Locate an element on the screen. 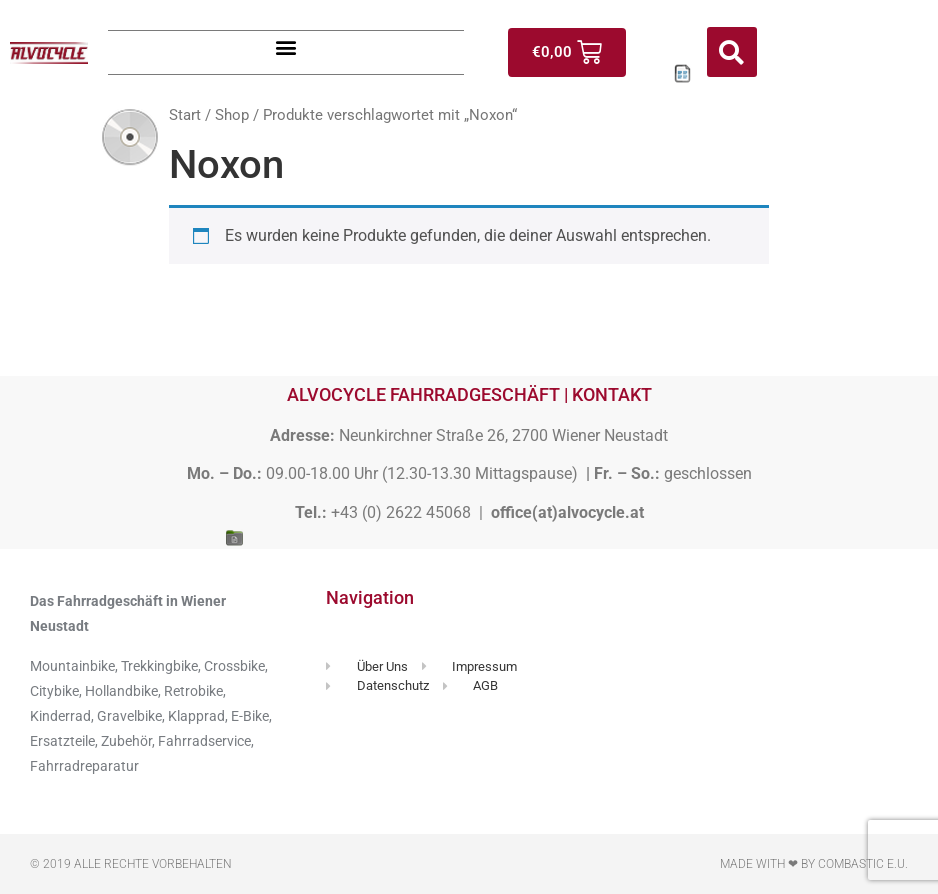 This screenshot has width=938, height=894. open an opendocument master document file is located at coordinates (682, 73).